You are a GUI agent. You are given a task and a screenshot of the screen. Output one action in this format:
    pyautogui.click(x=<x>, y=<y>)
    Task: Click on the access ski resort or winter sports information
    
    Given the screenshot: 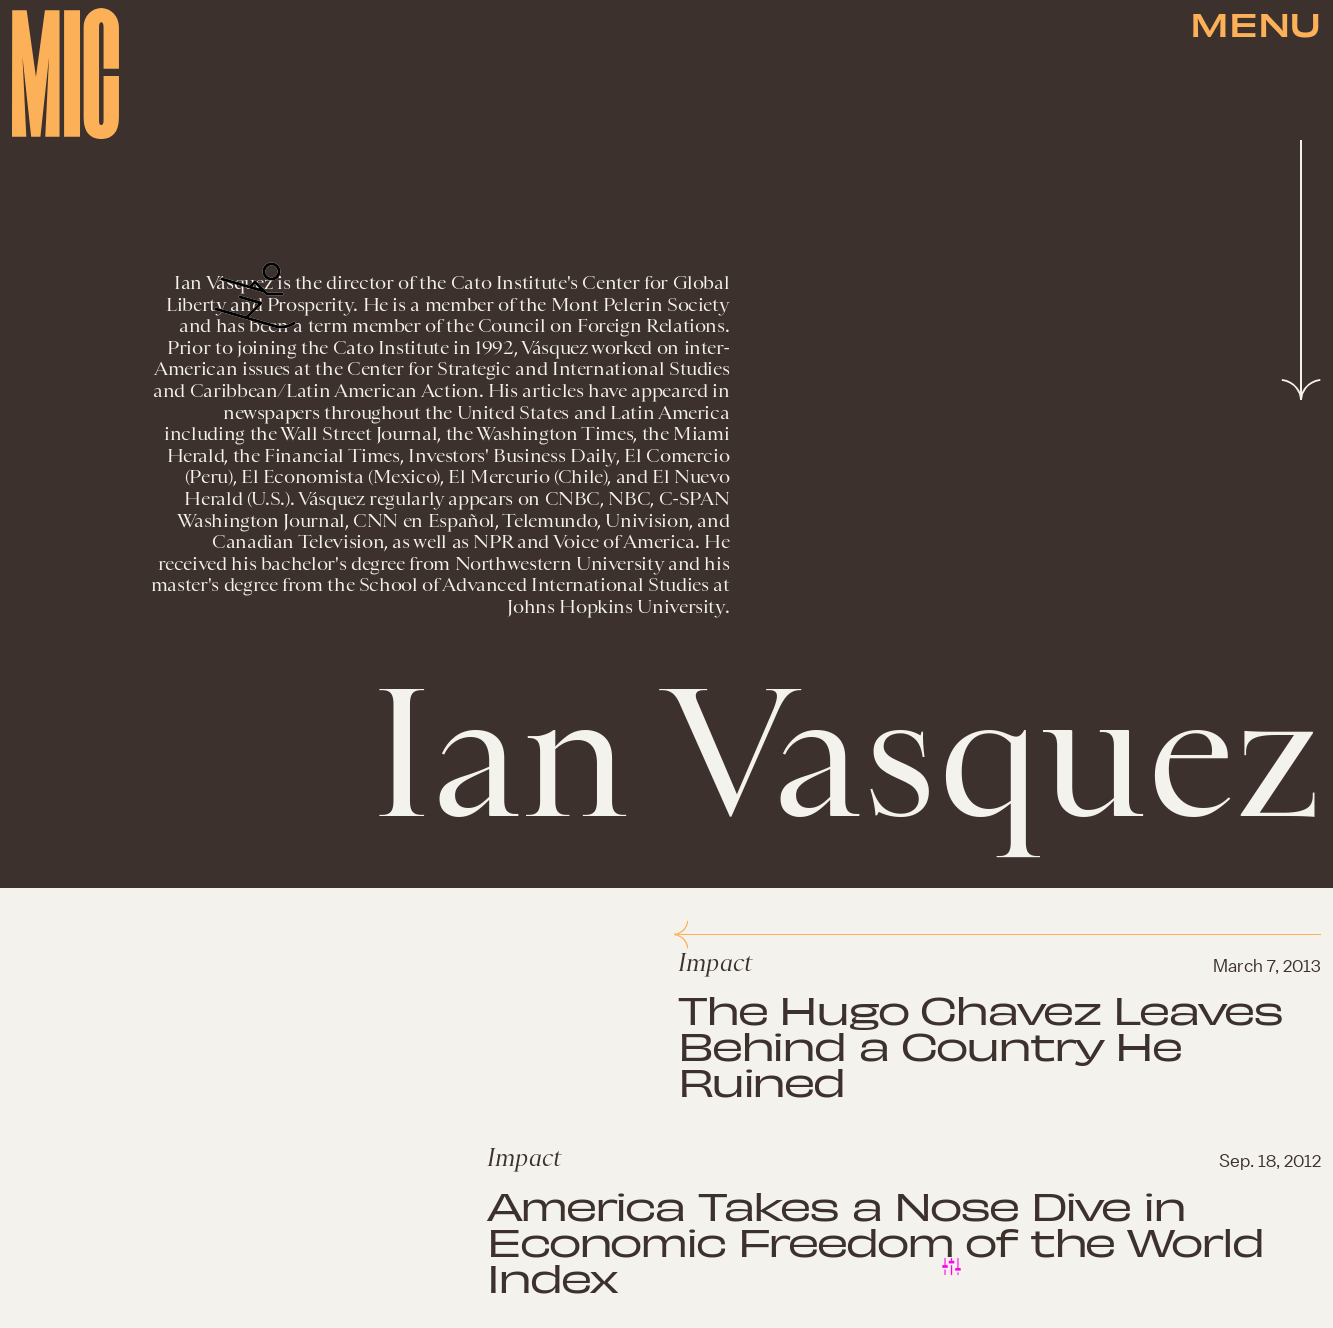 What is the action you would take?
    pyautogui.click(x=255, y=297)
    